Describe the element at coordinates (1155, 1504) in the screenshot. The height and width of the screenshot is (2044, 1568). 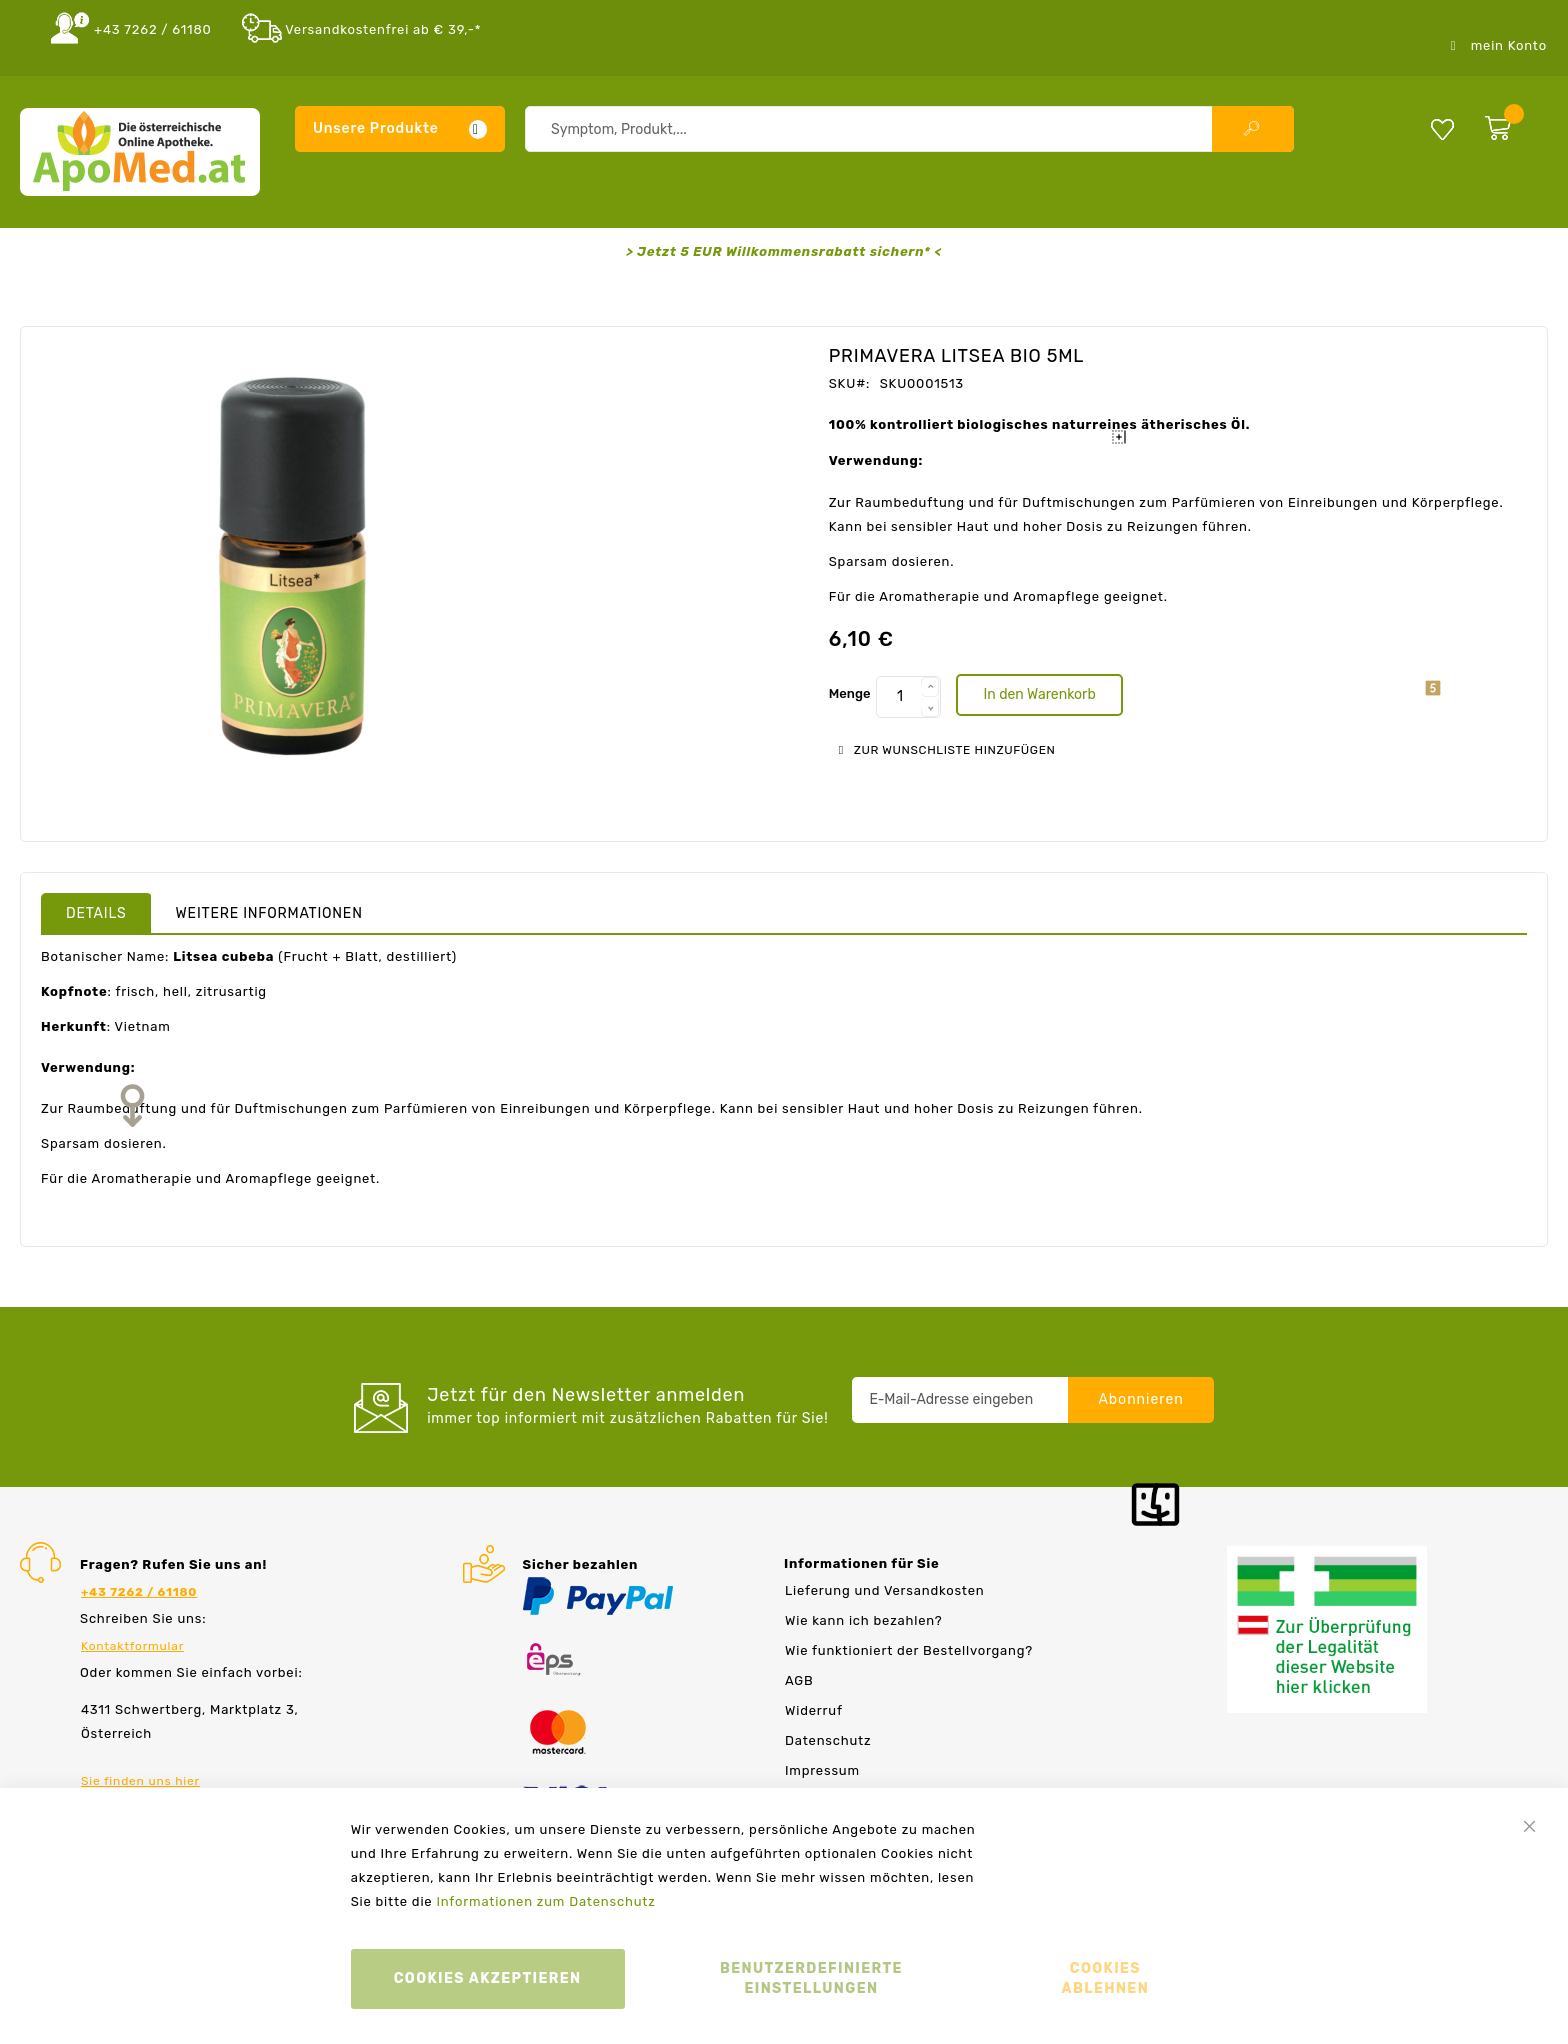
I see `open finder app on mac` at that location.